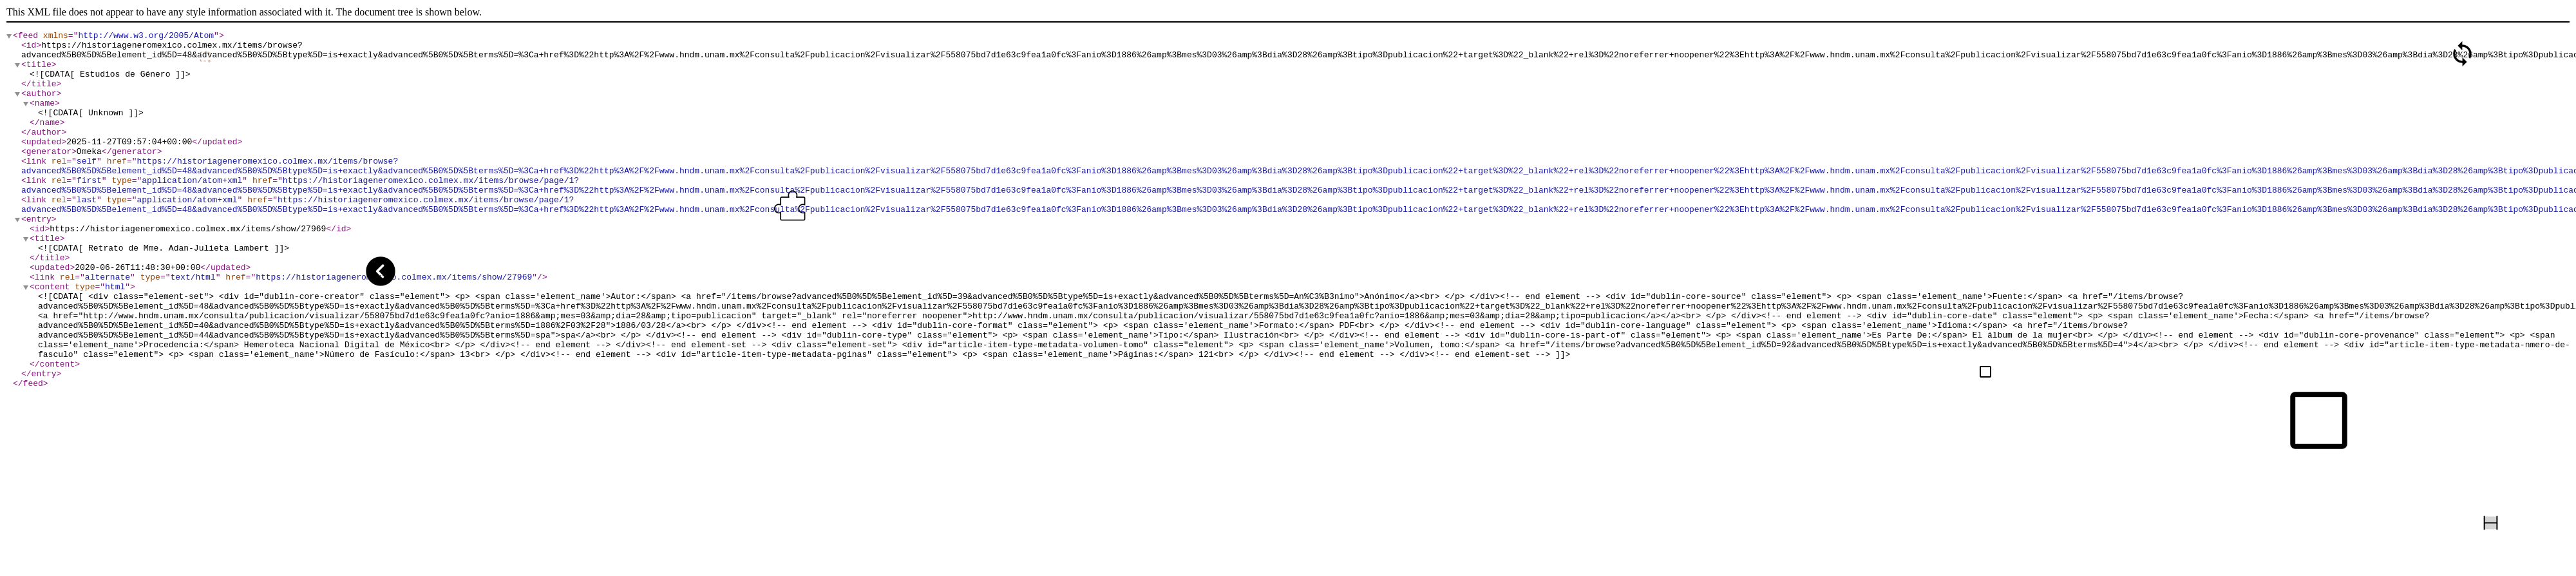  Describe the element at coordinates (2462, 53) in the screenshot. I see `sync data with cloud or server` at that location.